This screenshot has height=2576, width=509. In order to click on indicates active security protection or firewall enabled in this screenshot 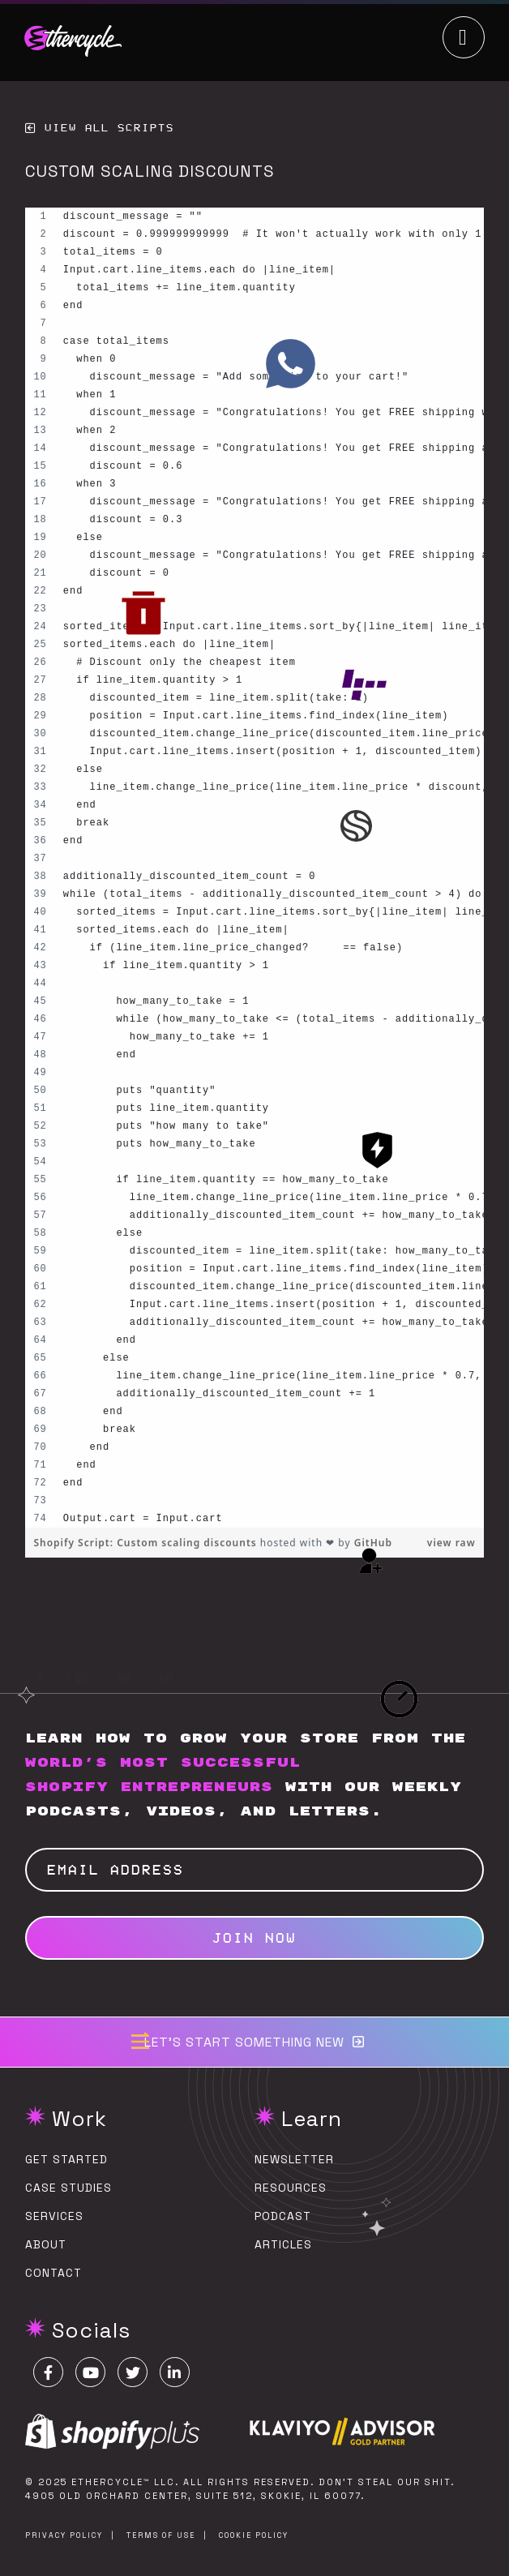, I will do `click(377, 1150)`.